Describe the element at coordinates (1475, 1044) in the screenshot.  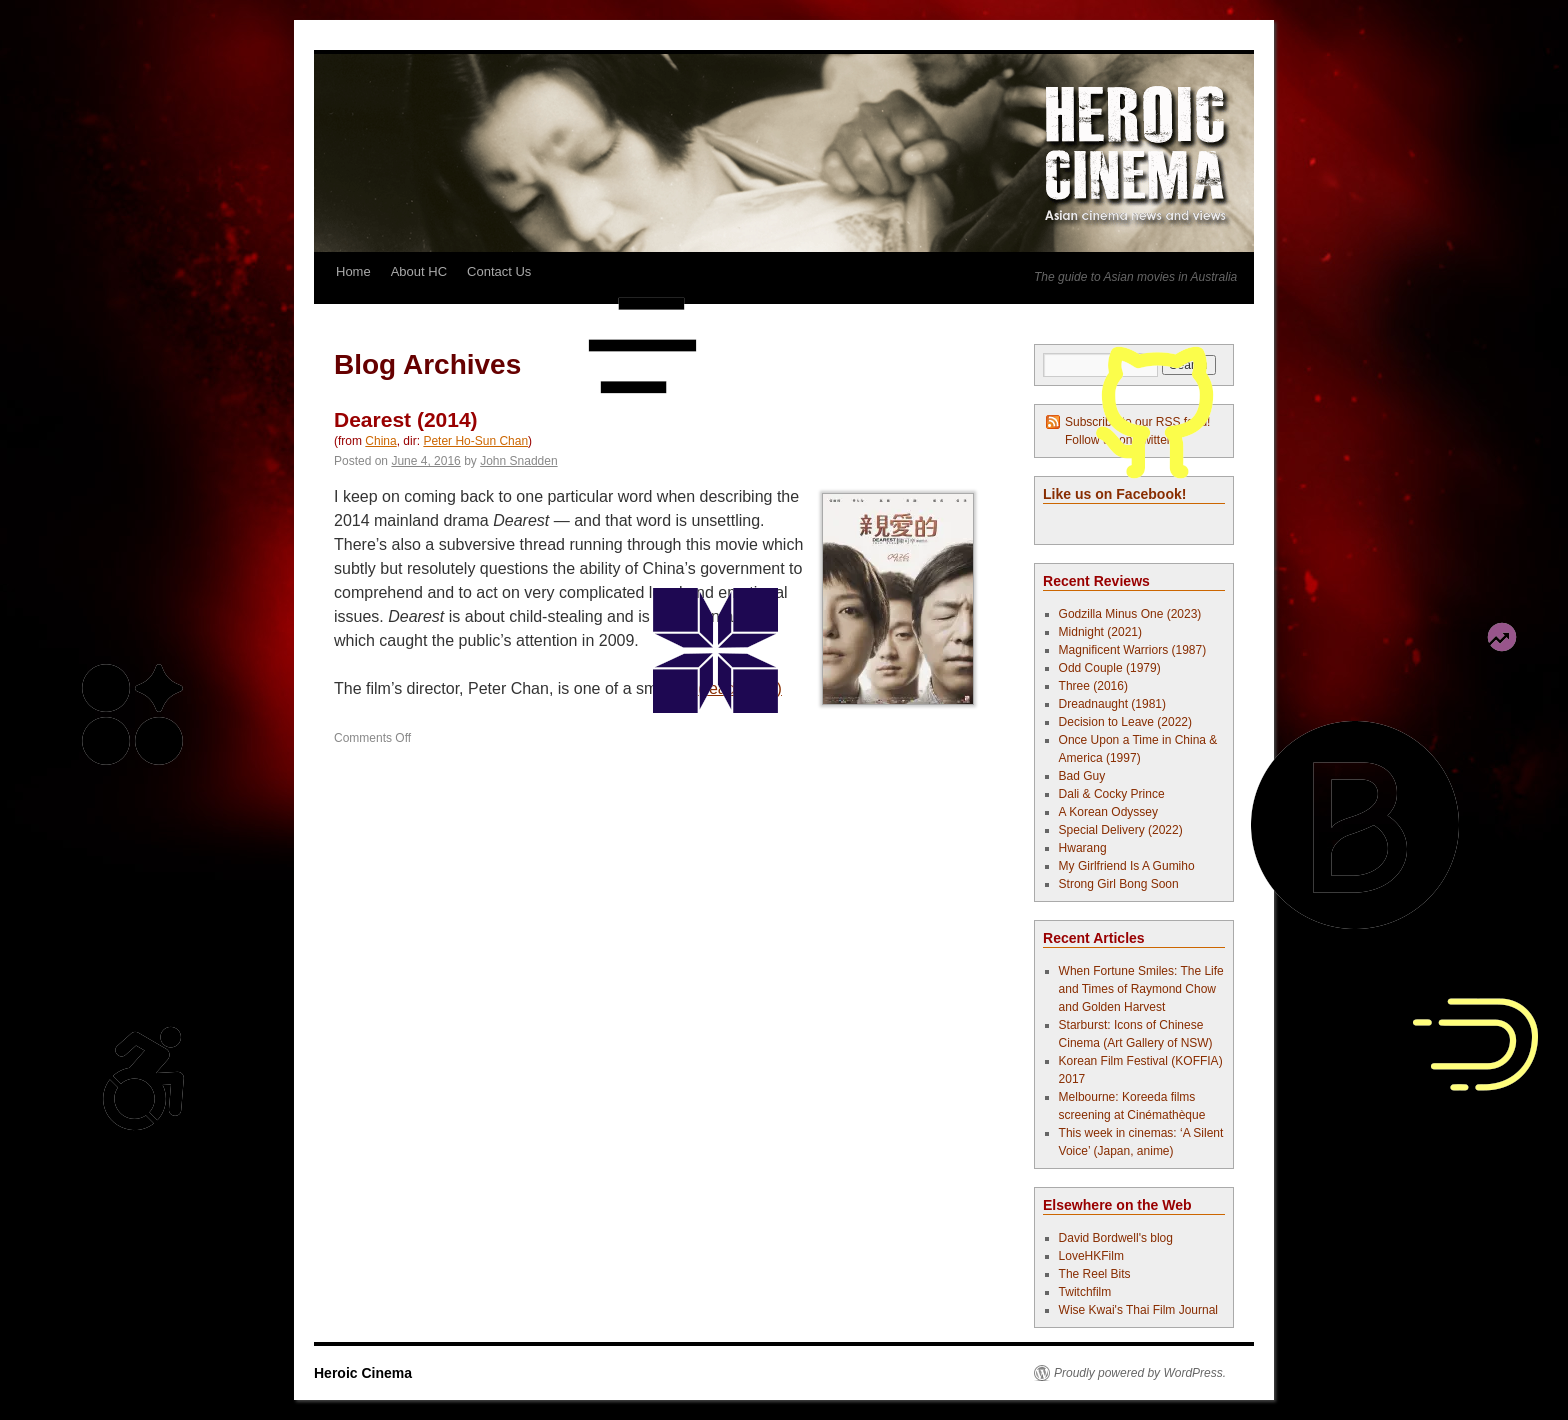
I see `apache druid logo` at that location.